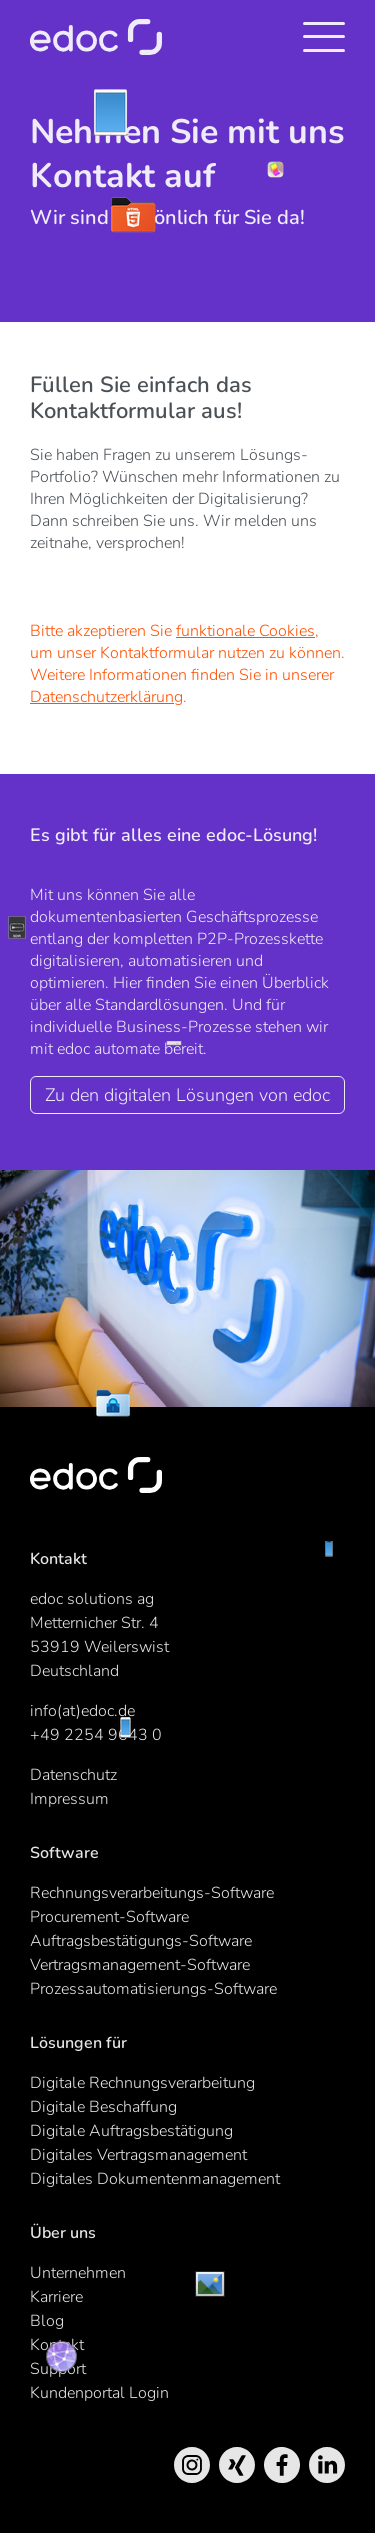 This screenshot has height=2533, width=375. I want to click on open internet browser or web applications, so click(61, 2356).